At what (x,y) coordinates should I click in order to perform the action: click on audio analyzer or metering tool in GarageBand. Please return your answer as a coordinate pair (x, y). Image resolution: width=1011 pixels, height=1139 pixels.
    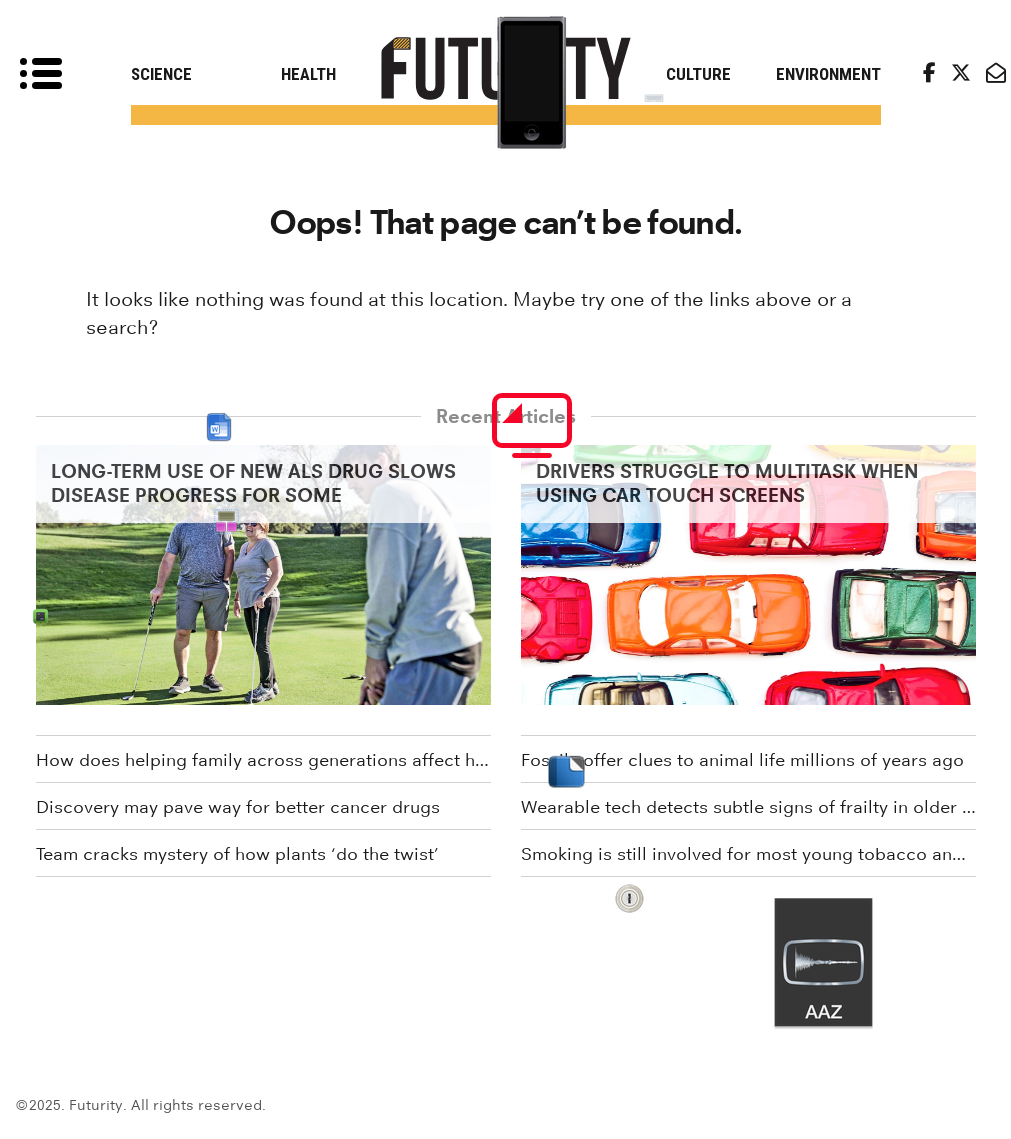
    Looking at the image, I should click on (823, 965).